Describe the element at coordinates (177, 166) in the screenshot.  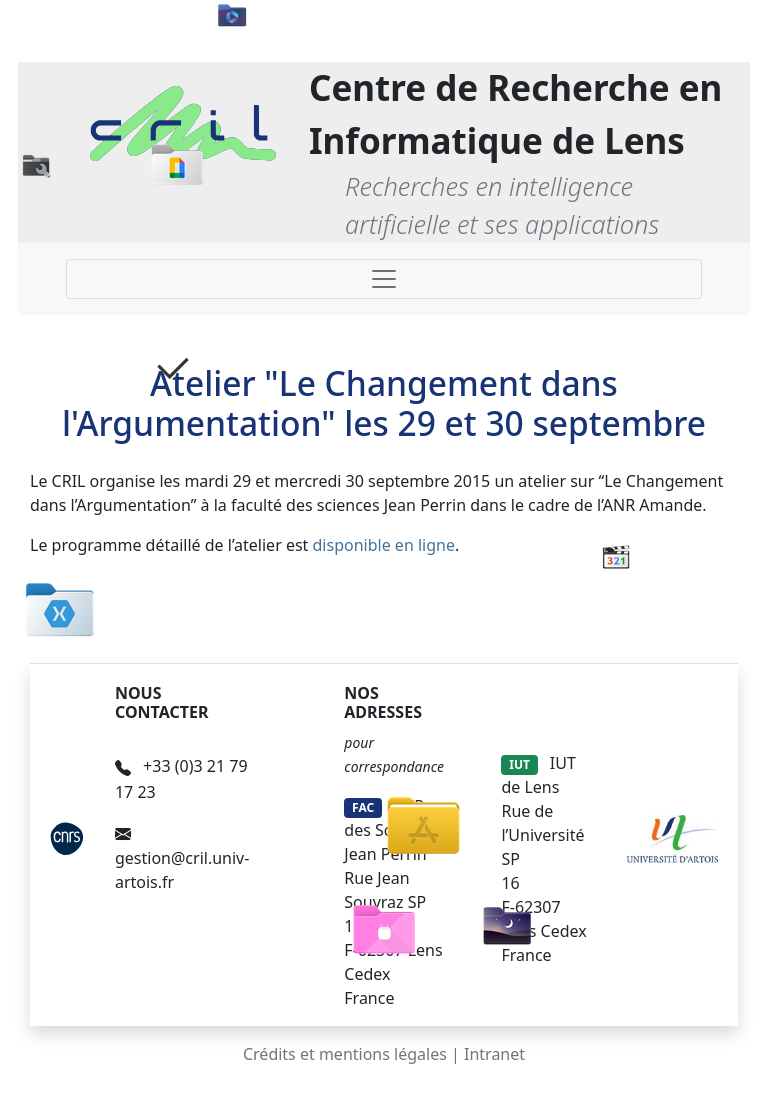
I see `open folder containing google docs files` at that location.